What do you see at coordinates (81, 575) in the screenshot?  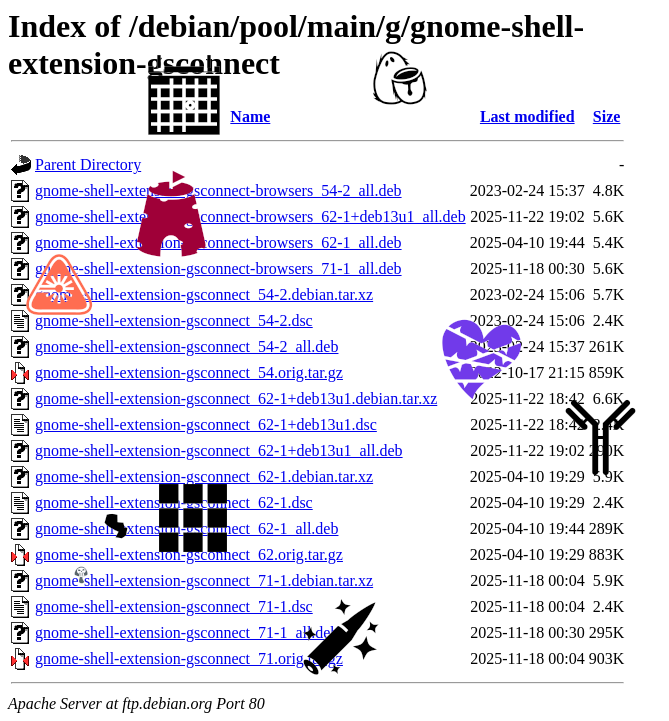 I see `deadly or poisonous mushroom indicator` at bounding box center [81, 575].